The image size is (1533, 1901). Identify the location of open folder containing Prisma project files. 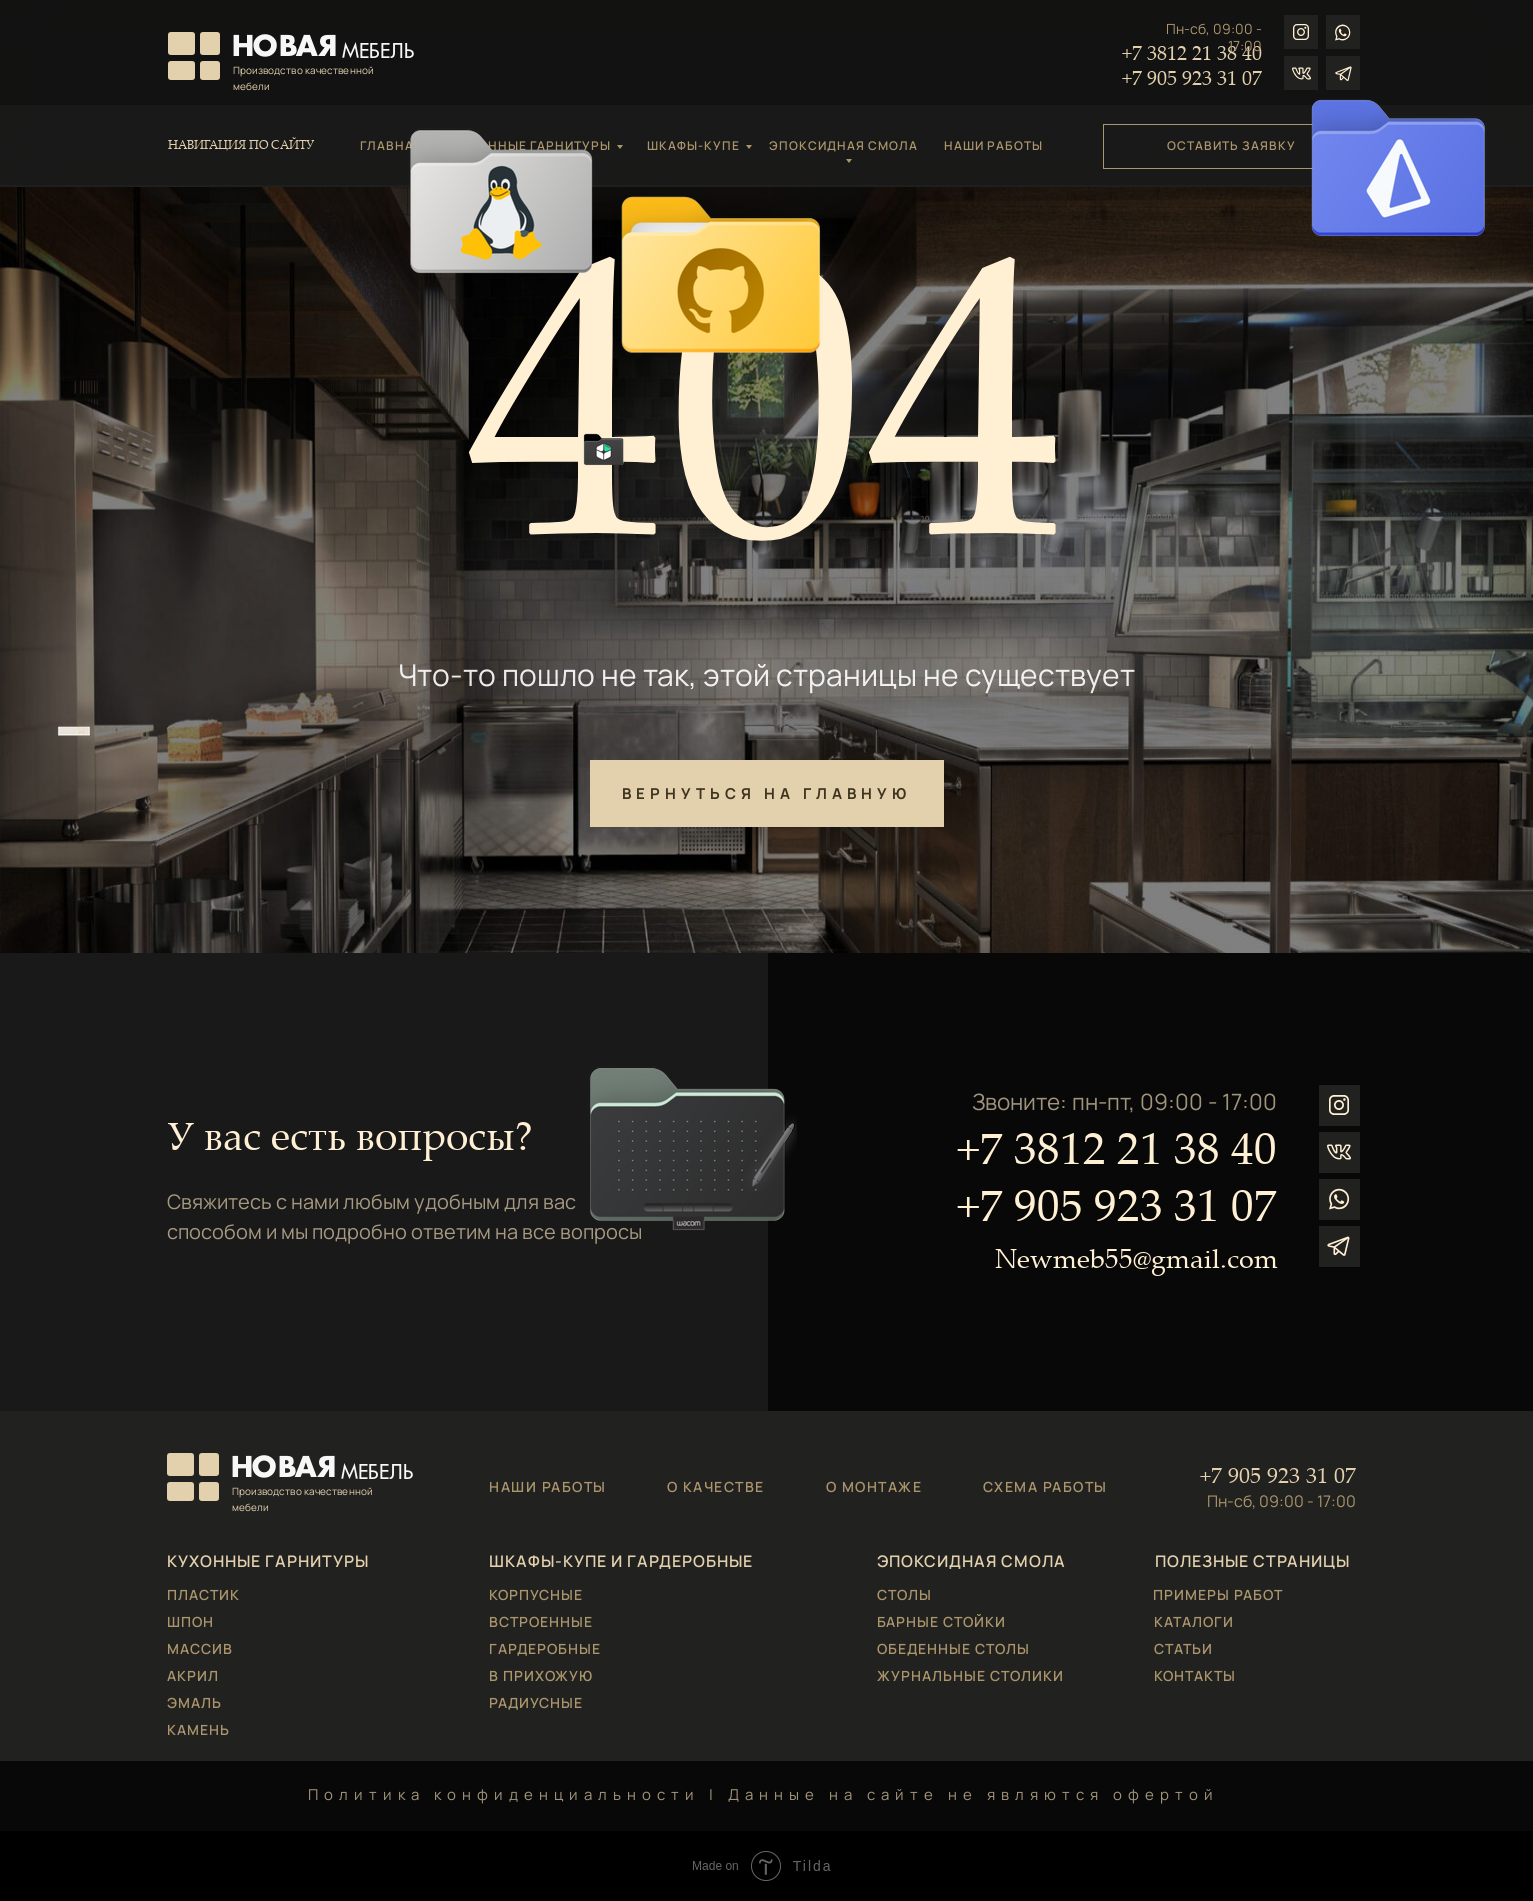
(1397, 172).